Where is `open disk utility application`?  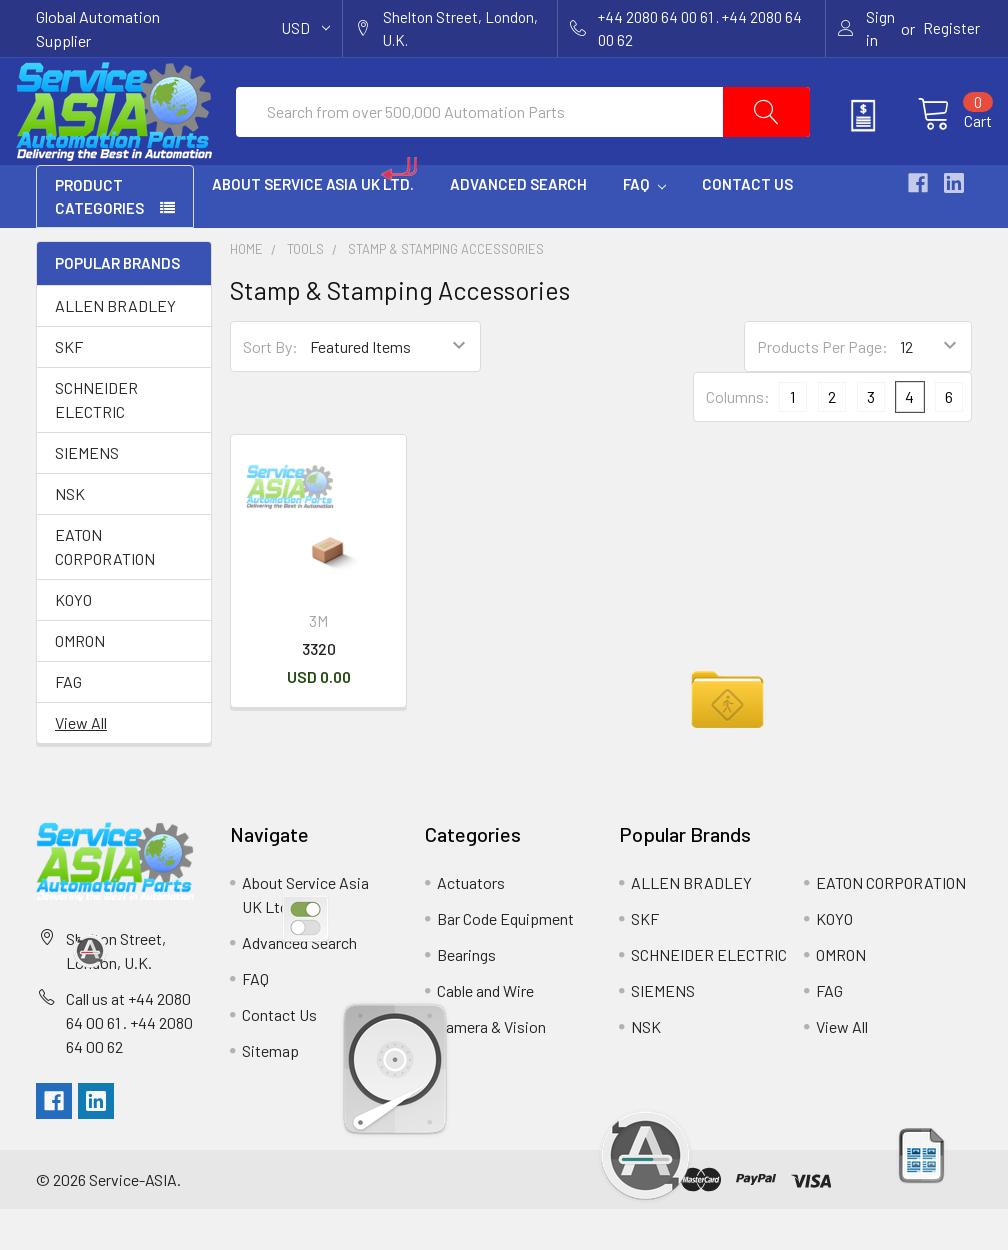 open disk utility application is located at coordinates (395, 1069).